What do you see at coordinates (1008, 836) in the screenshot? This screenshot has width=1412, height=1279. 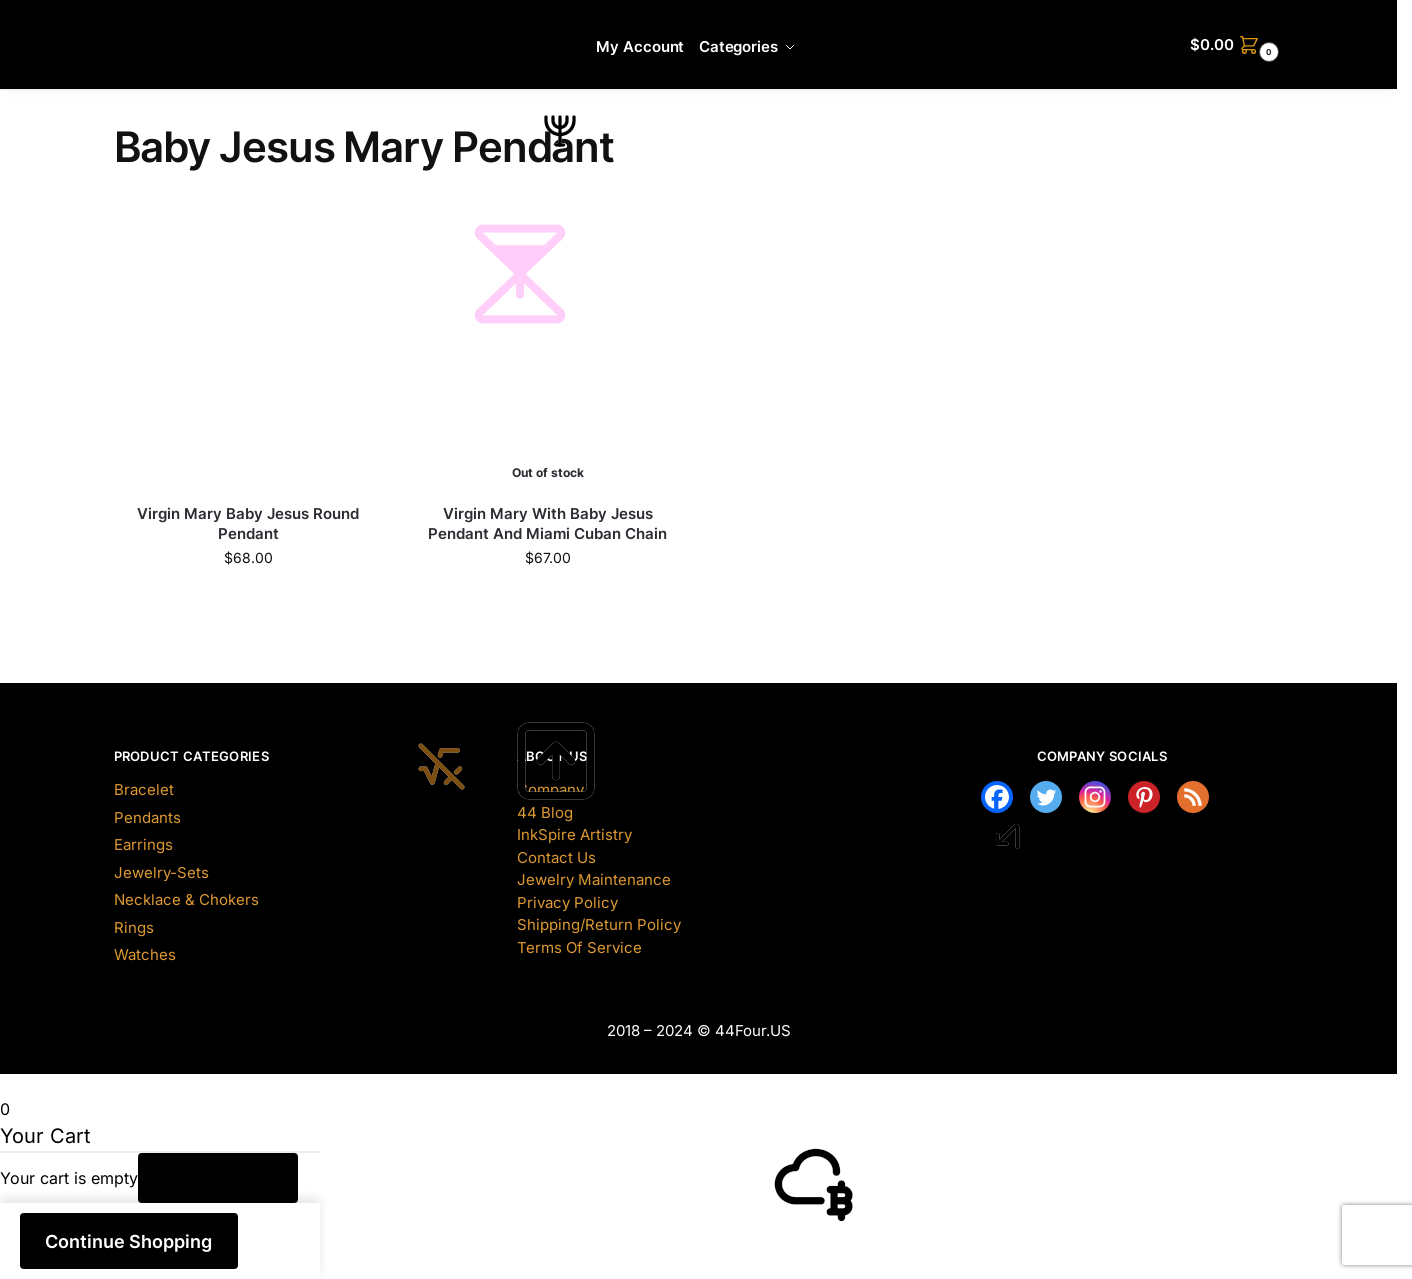 I see `make a sharp left turn in navigation` at bounding box center [1008, 836].